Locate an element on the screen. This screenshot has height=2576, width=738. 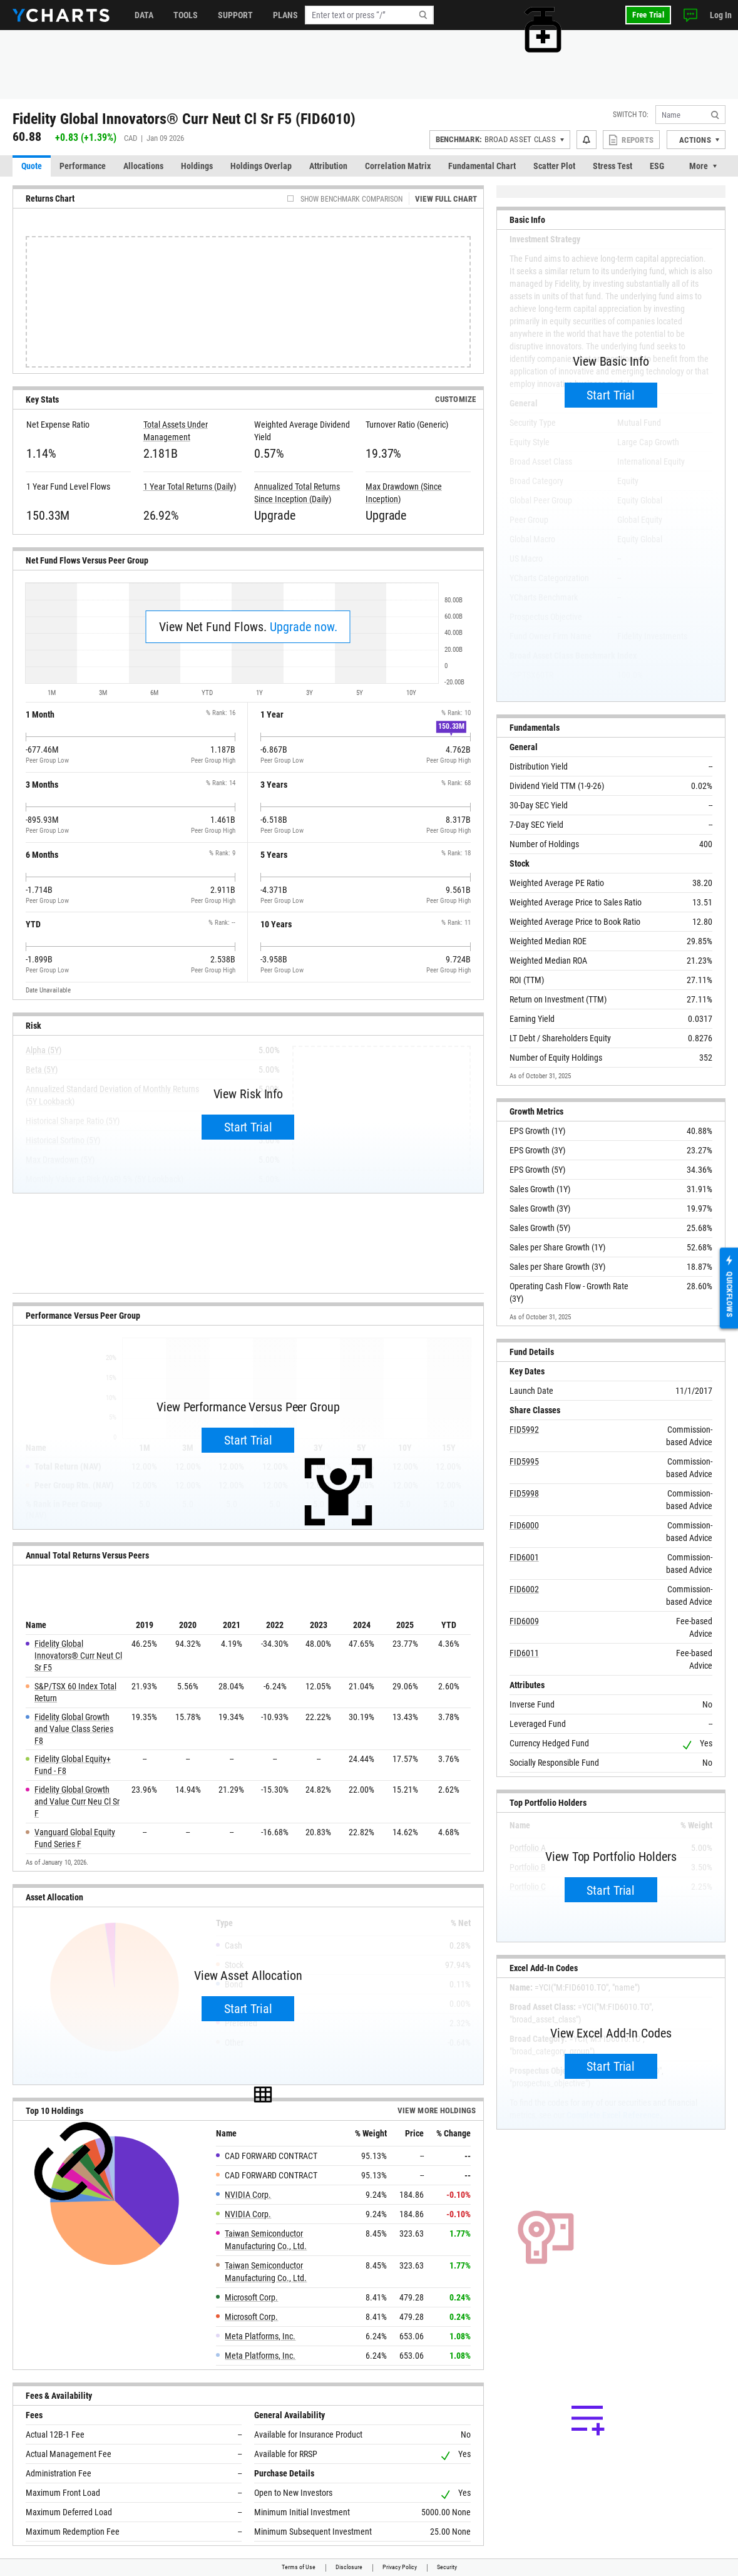
DV camcorder or digital video camera is located at coordinates (547, 2237).